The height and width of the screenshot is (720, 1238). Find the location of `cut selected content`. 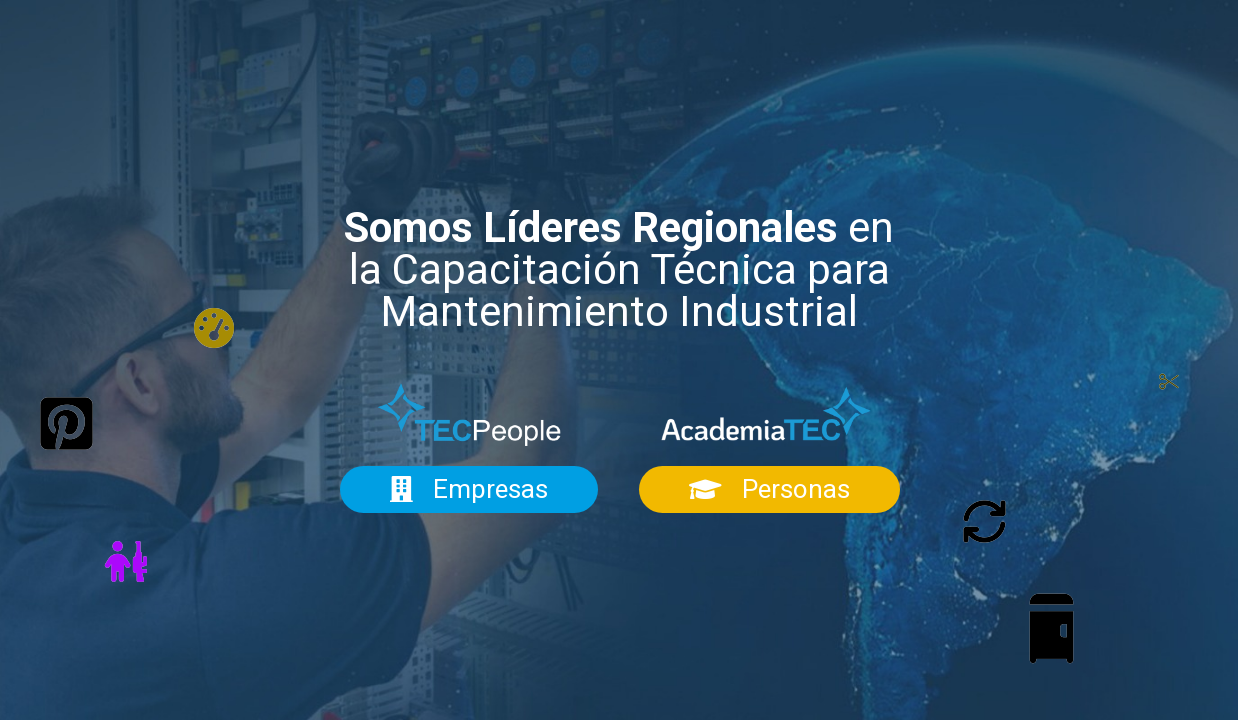

cut selected content is located at coordinates (1168, 381).